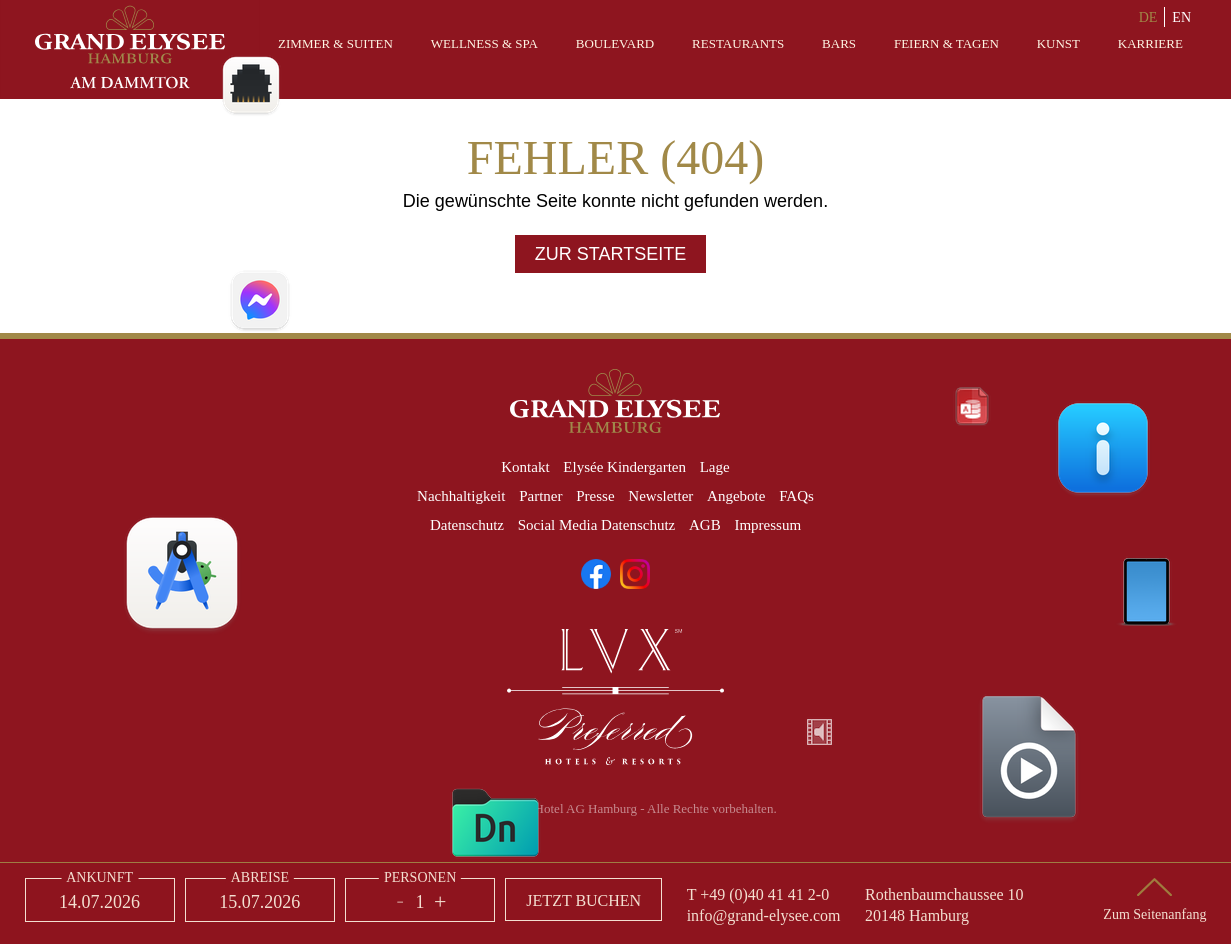  I want to click on a kdenlive title clip file, so click(1029, 759).